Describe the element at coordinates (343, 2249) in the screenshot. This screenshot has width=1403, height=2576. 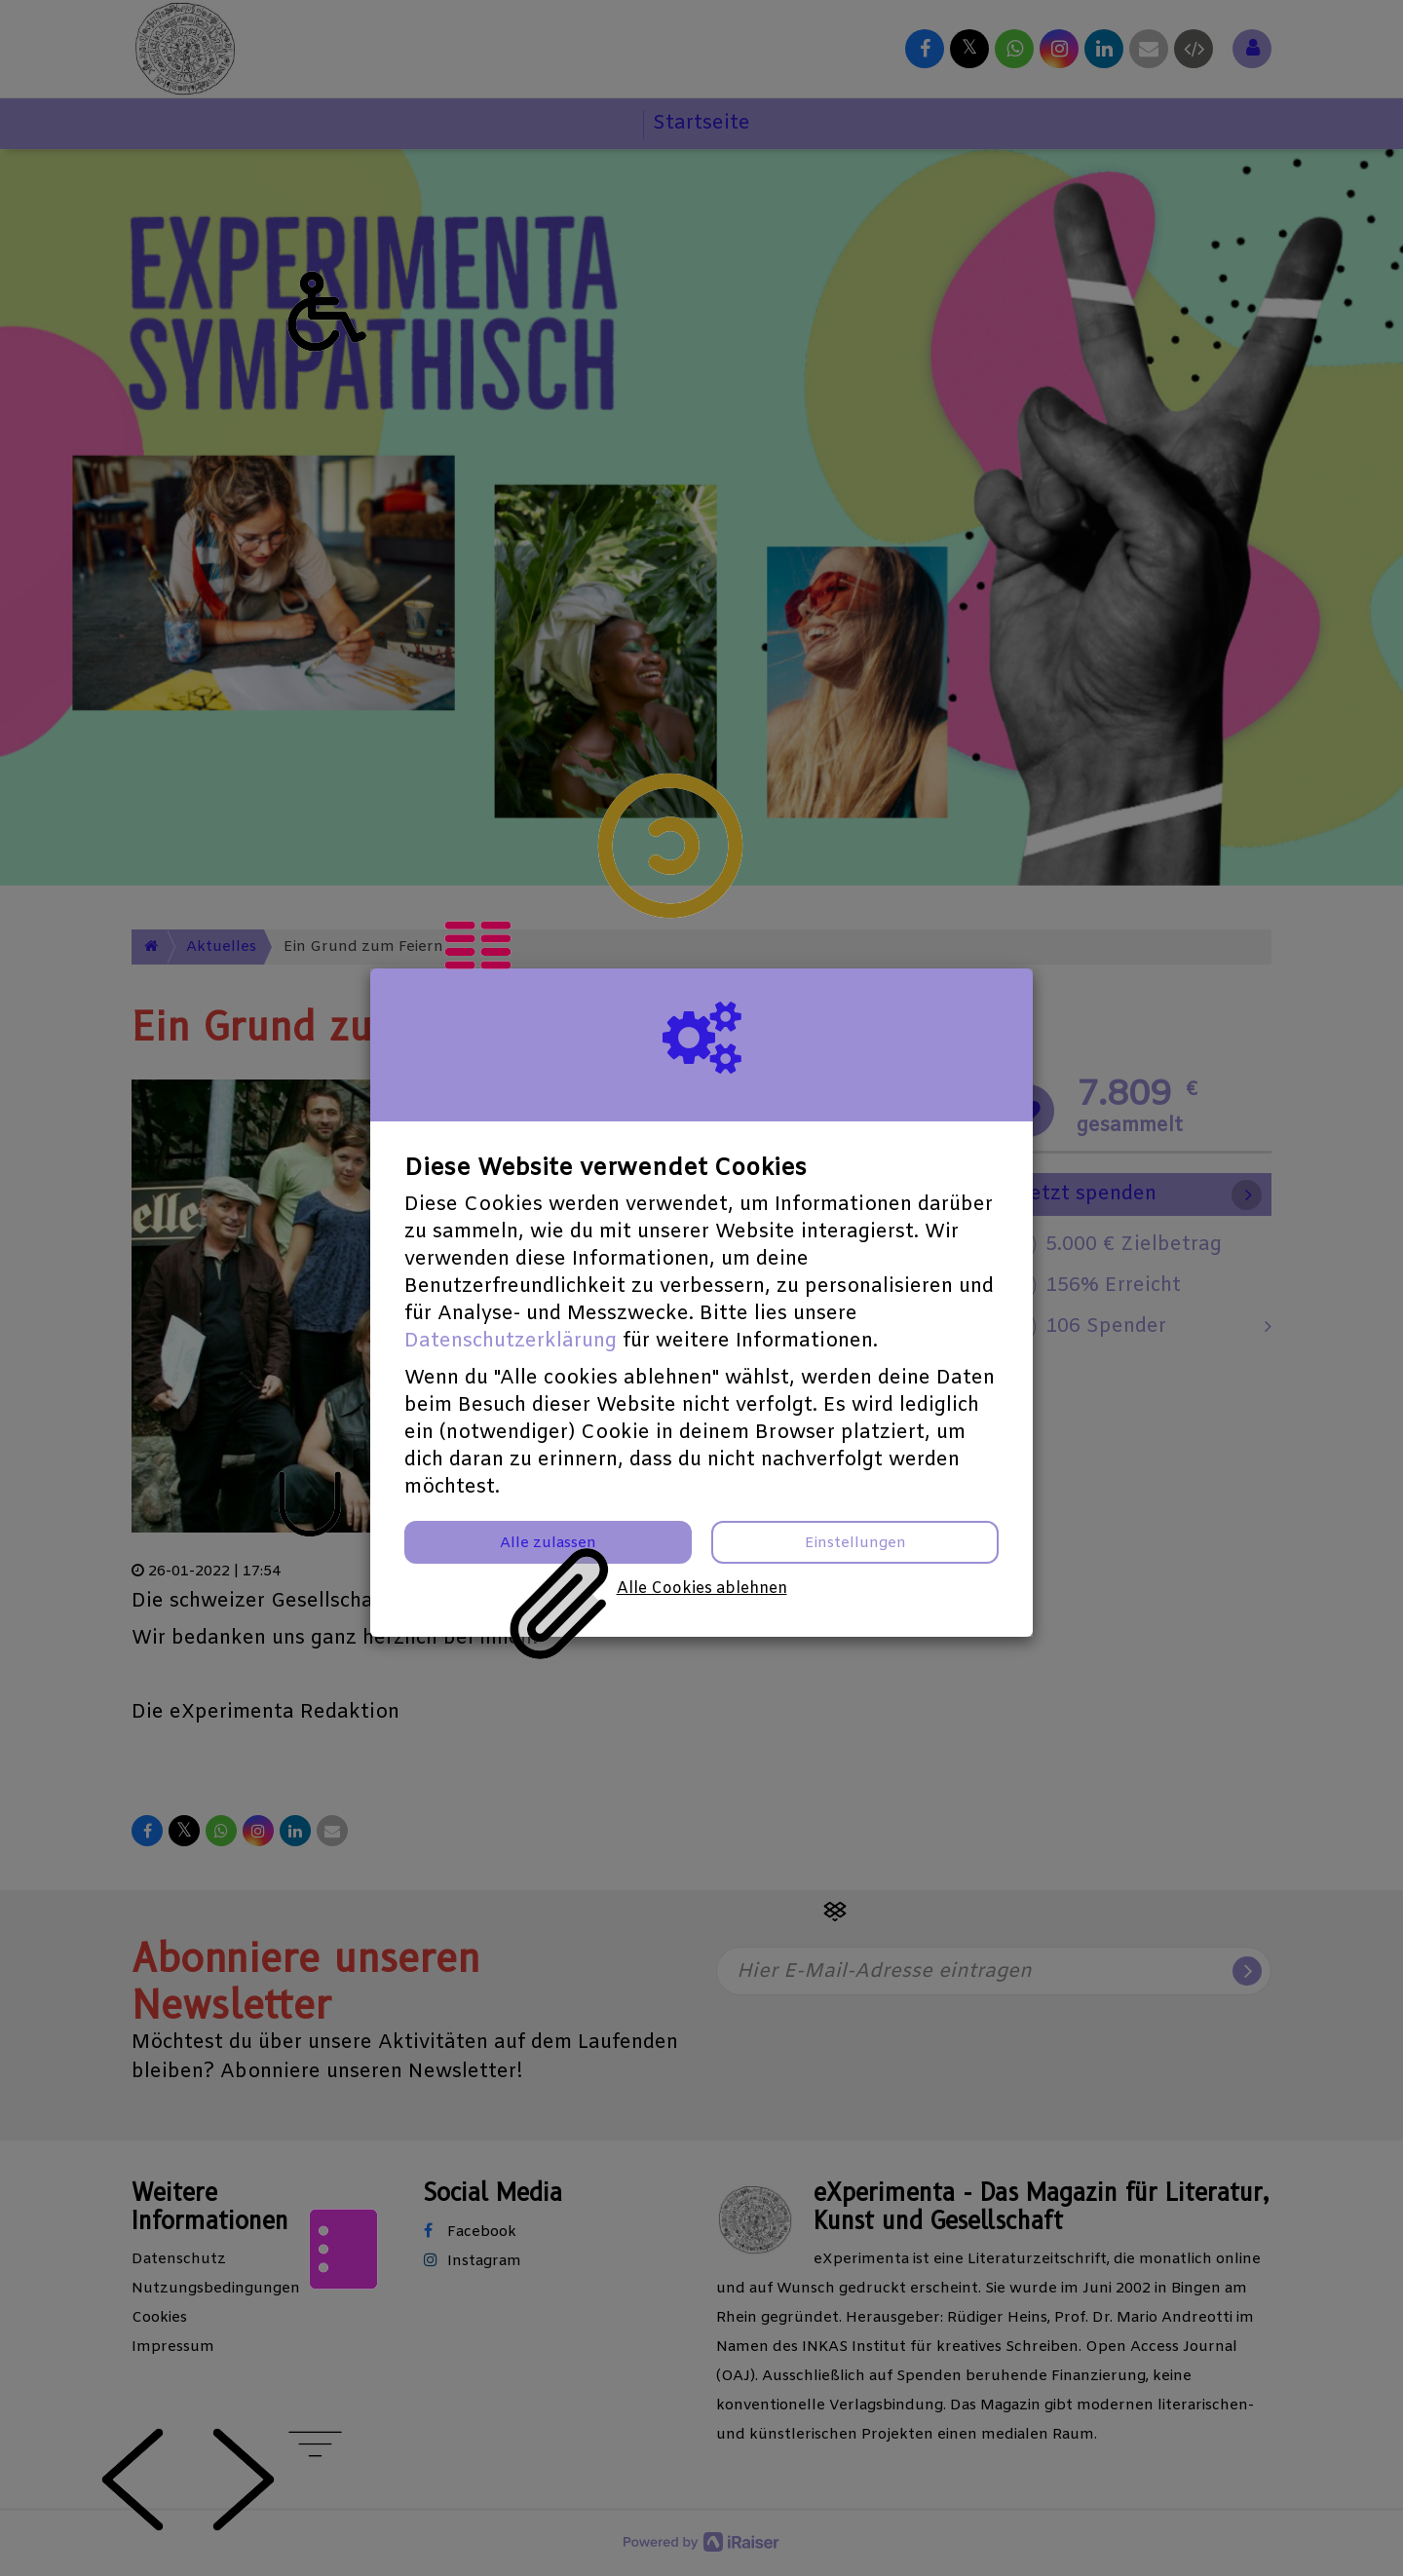
I see `view or edit screenplay documents` at that location.